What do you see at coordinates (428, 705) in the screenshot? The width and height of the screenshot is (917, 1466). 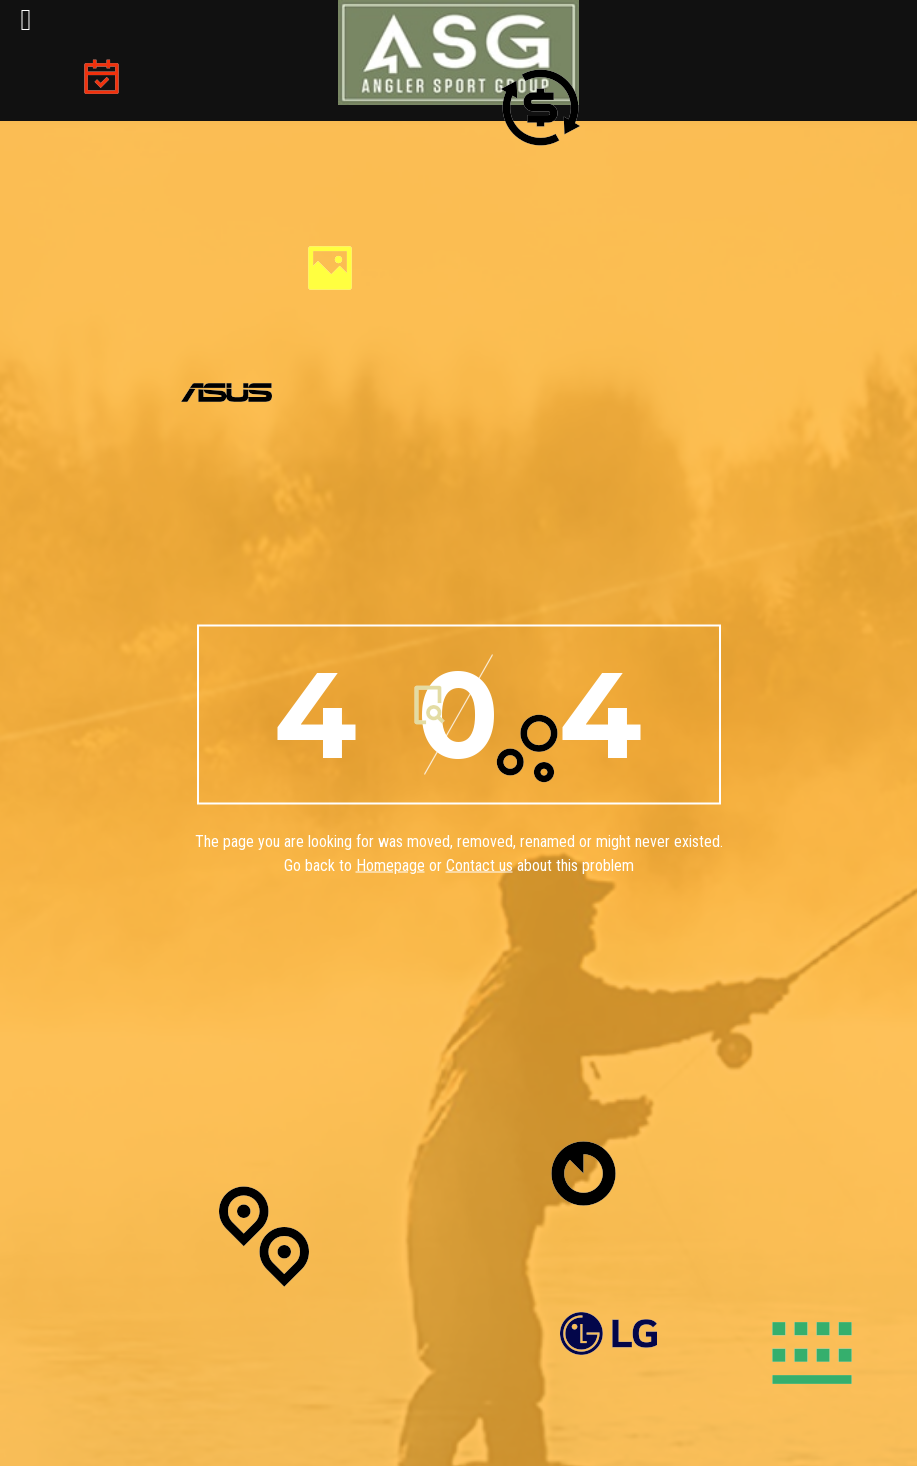 I see `find my phone feature` at bounding box center [428, 705].